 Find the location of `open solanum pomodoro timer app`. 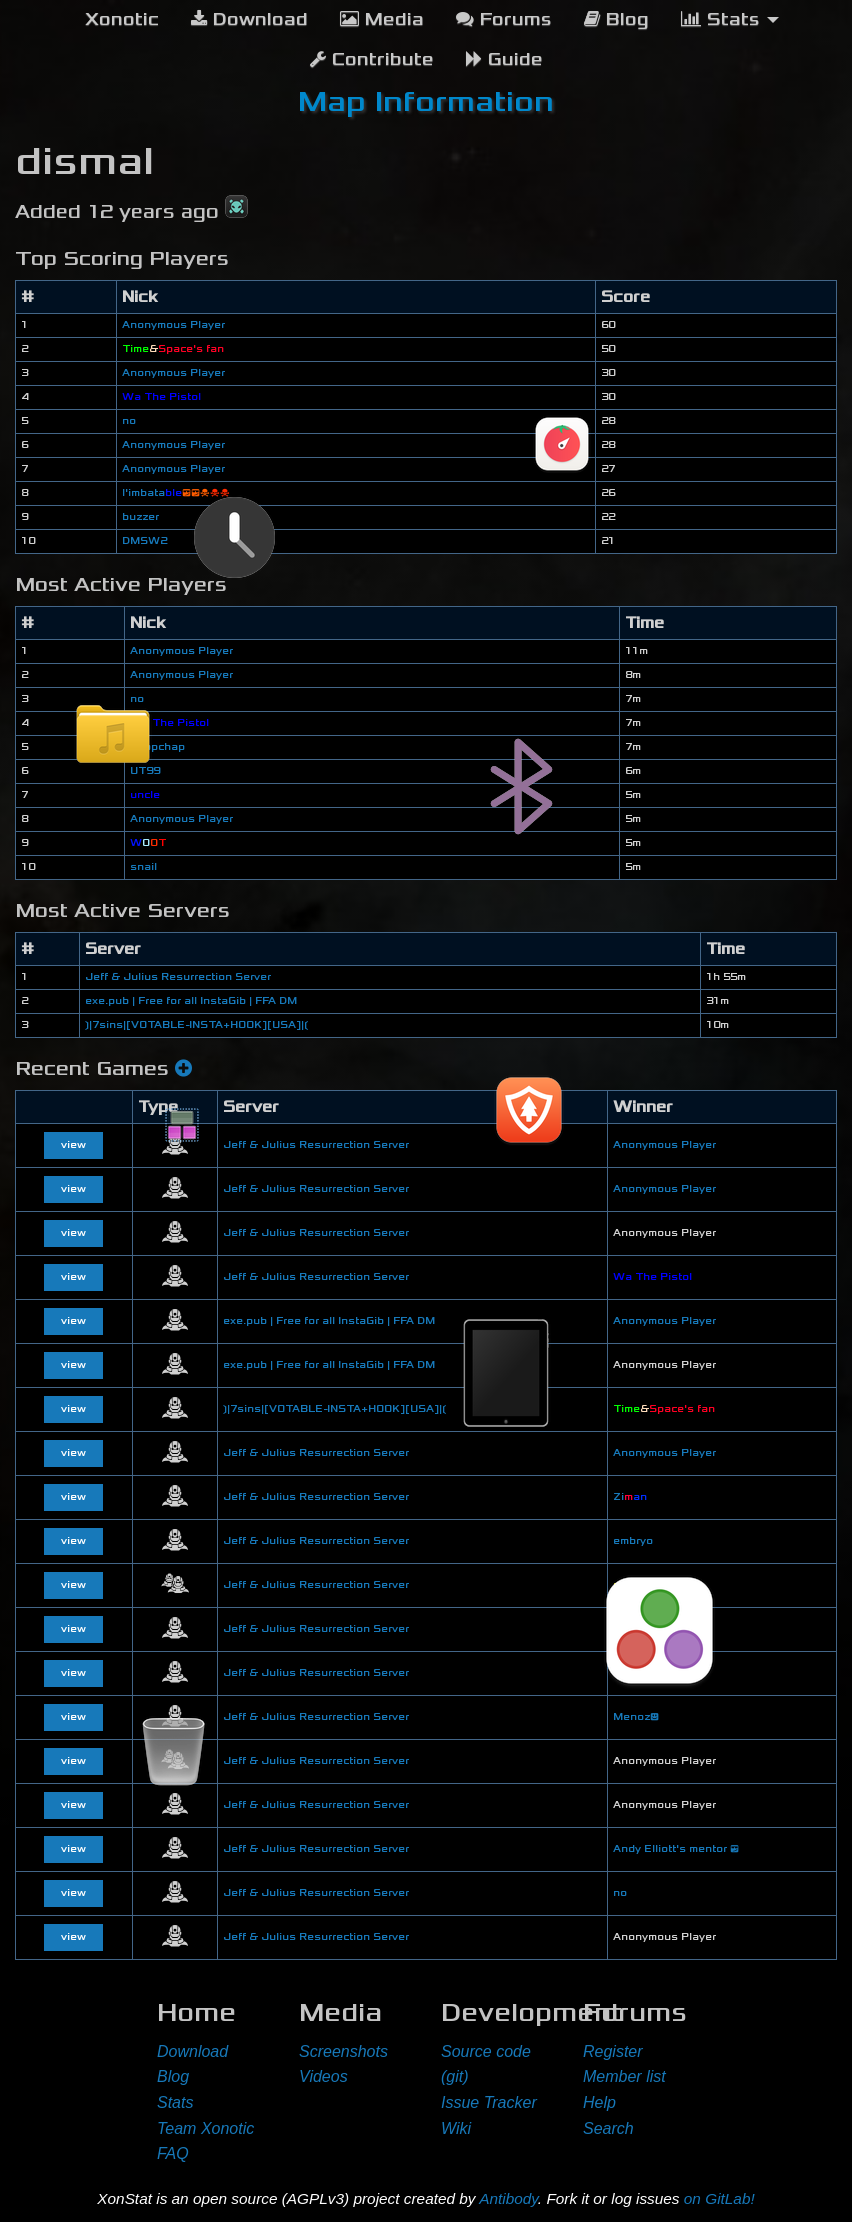

open solanum pomodoro timer app is located at coordinates (562, 444).